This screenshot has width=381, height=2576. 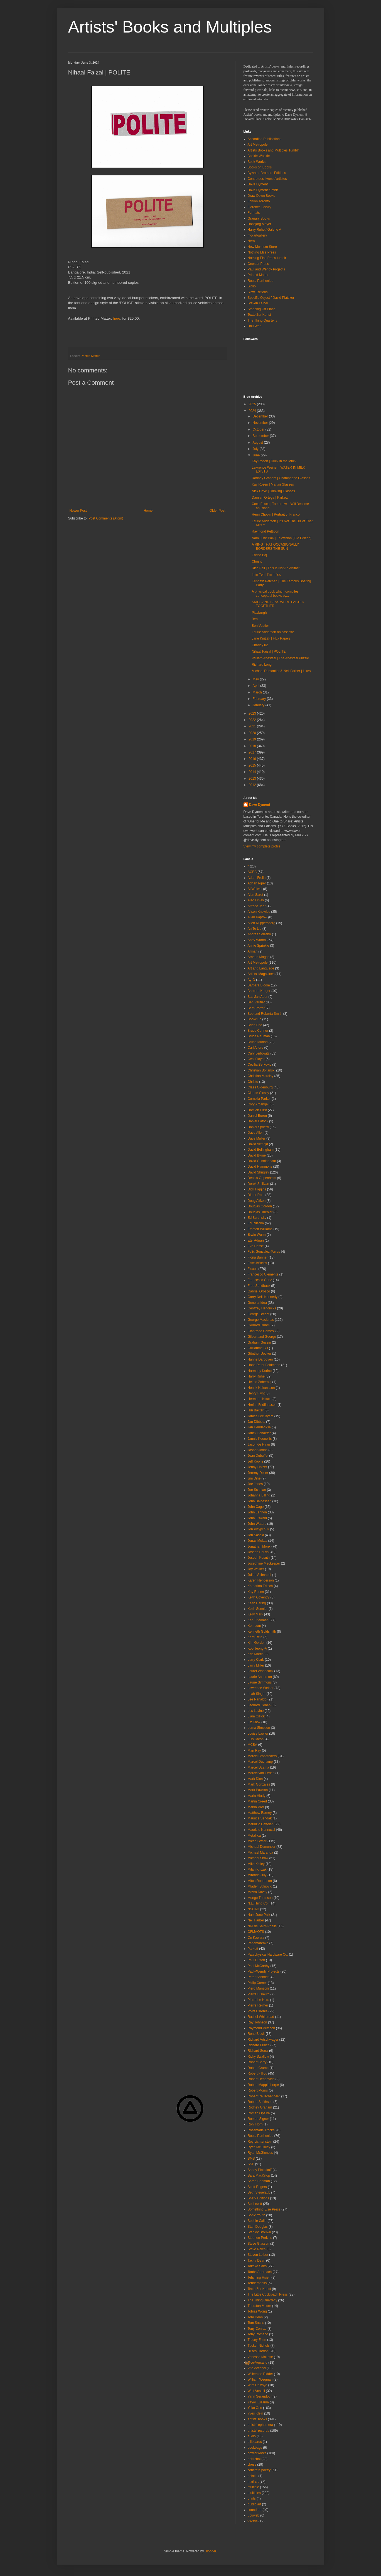 What do you see at coordinates (190, 2108) in the screenshot?
I see `playstation triangle button symbol` at bounding box center [190, 2108].